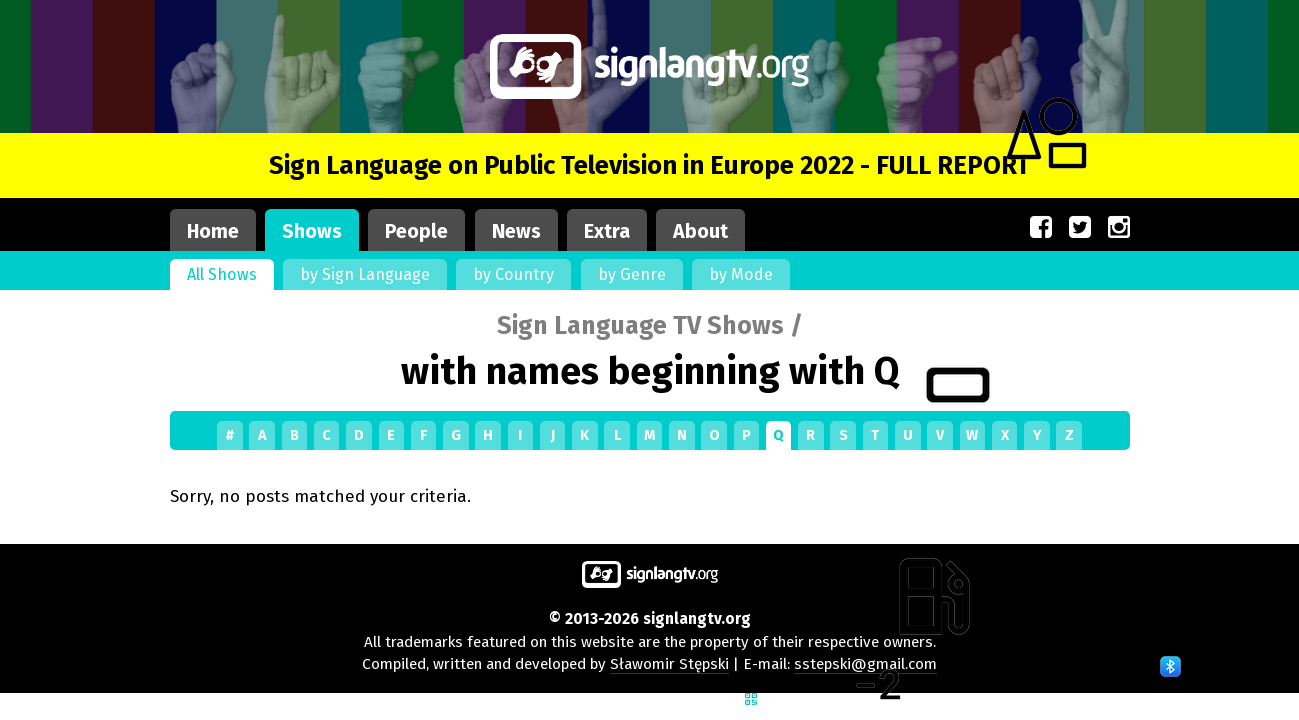  What do you see at coordinates (751, 699) in the screenshot?
I see `scan or generate a QR code` at bounding box center [751, 699].